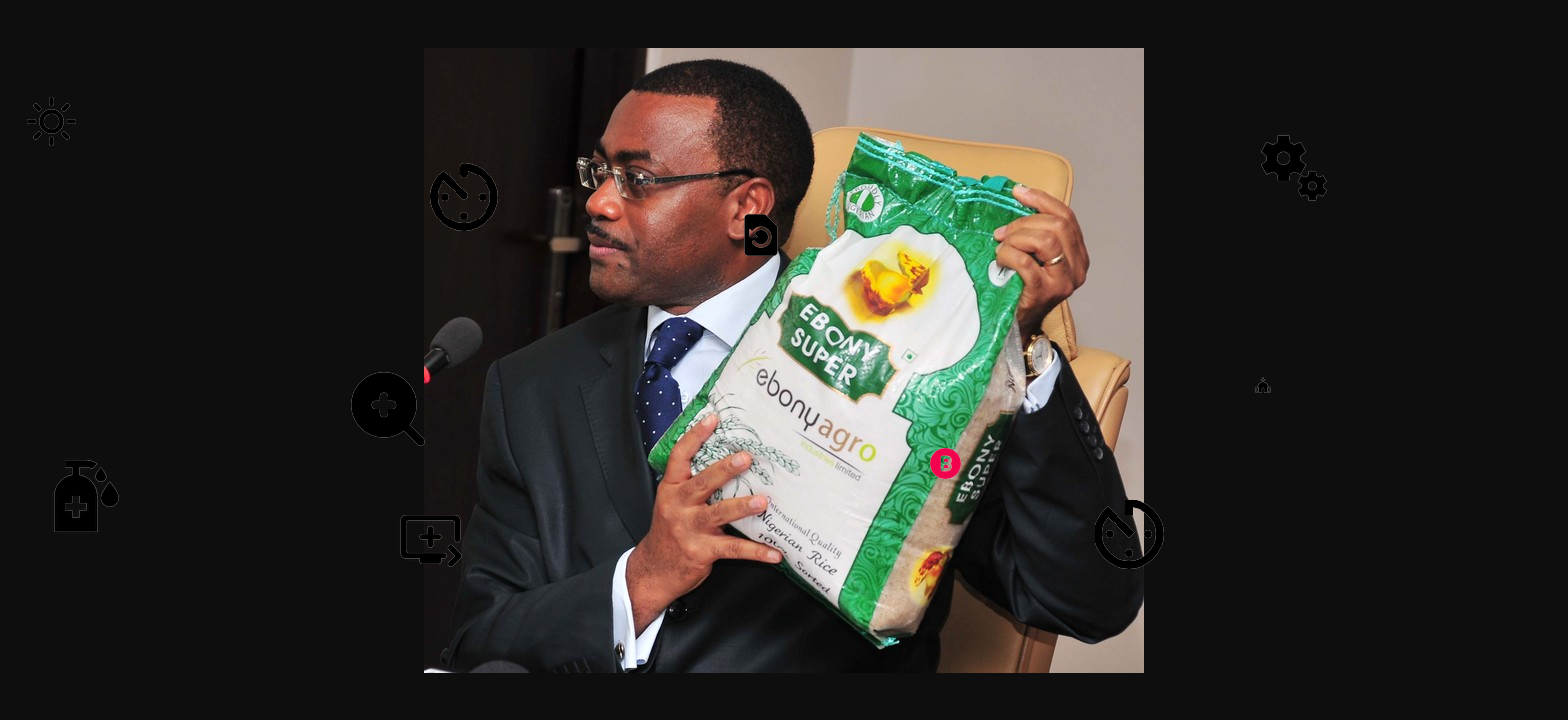 The height and width of the screenshot is (720, 1568). Describe the element at coordinates (388, 409) in the screenshot. I see `zoom in on content` at that location.